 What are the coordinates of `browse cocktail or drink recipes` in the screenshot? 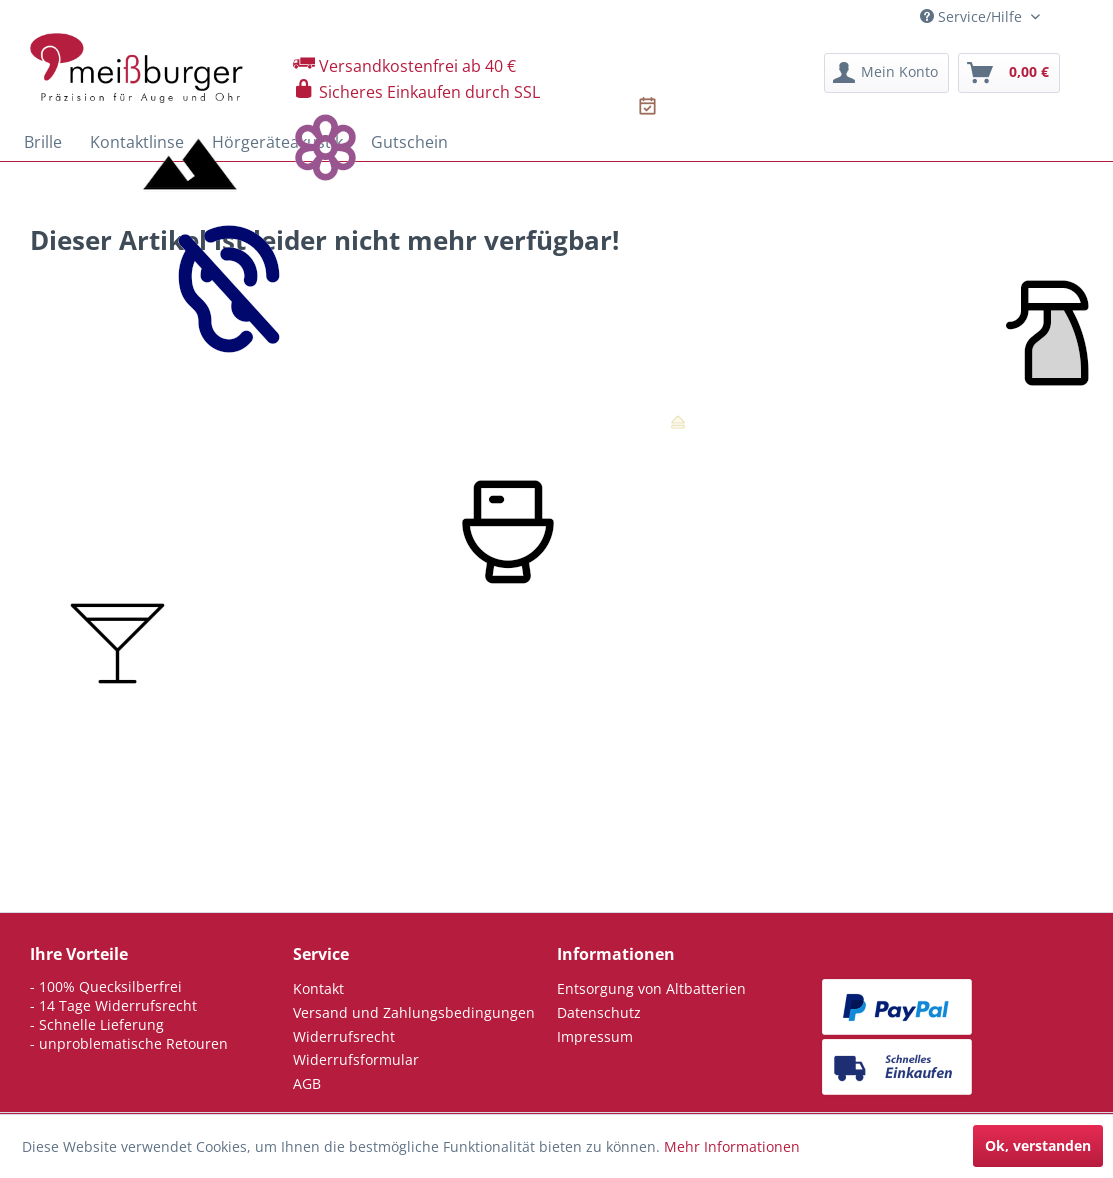 It's located at (117, 643).